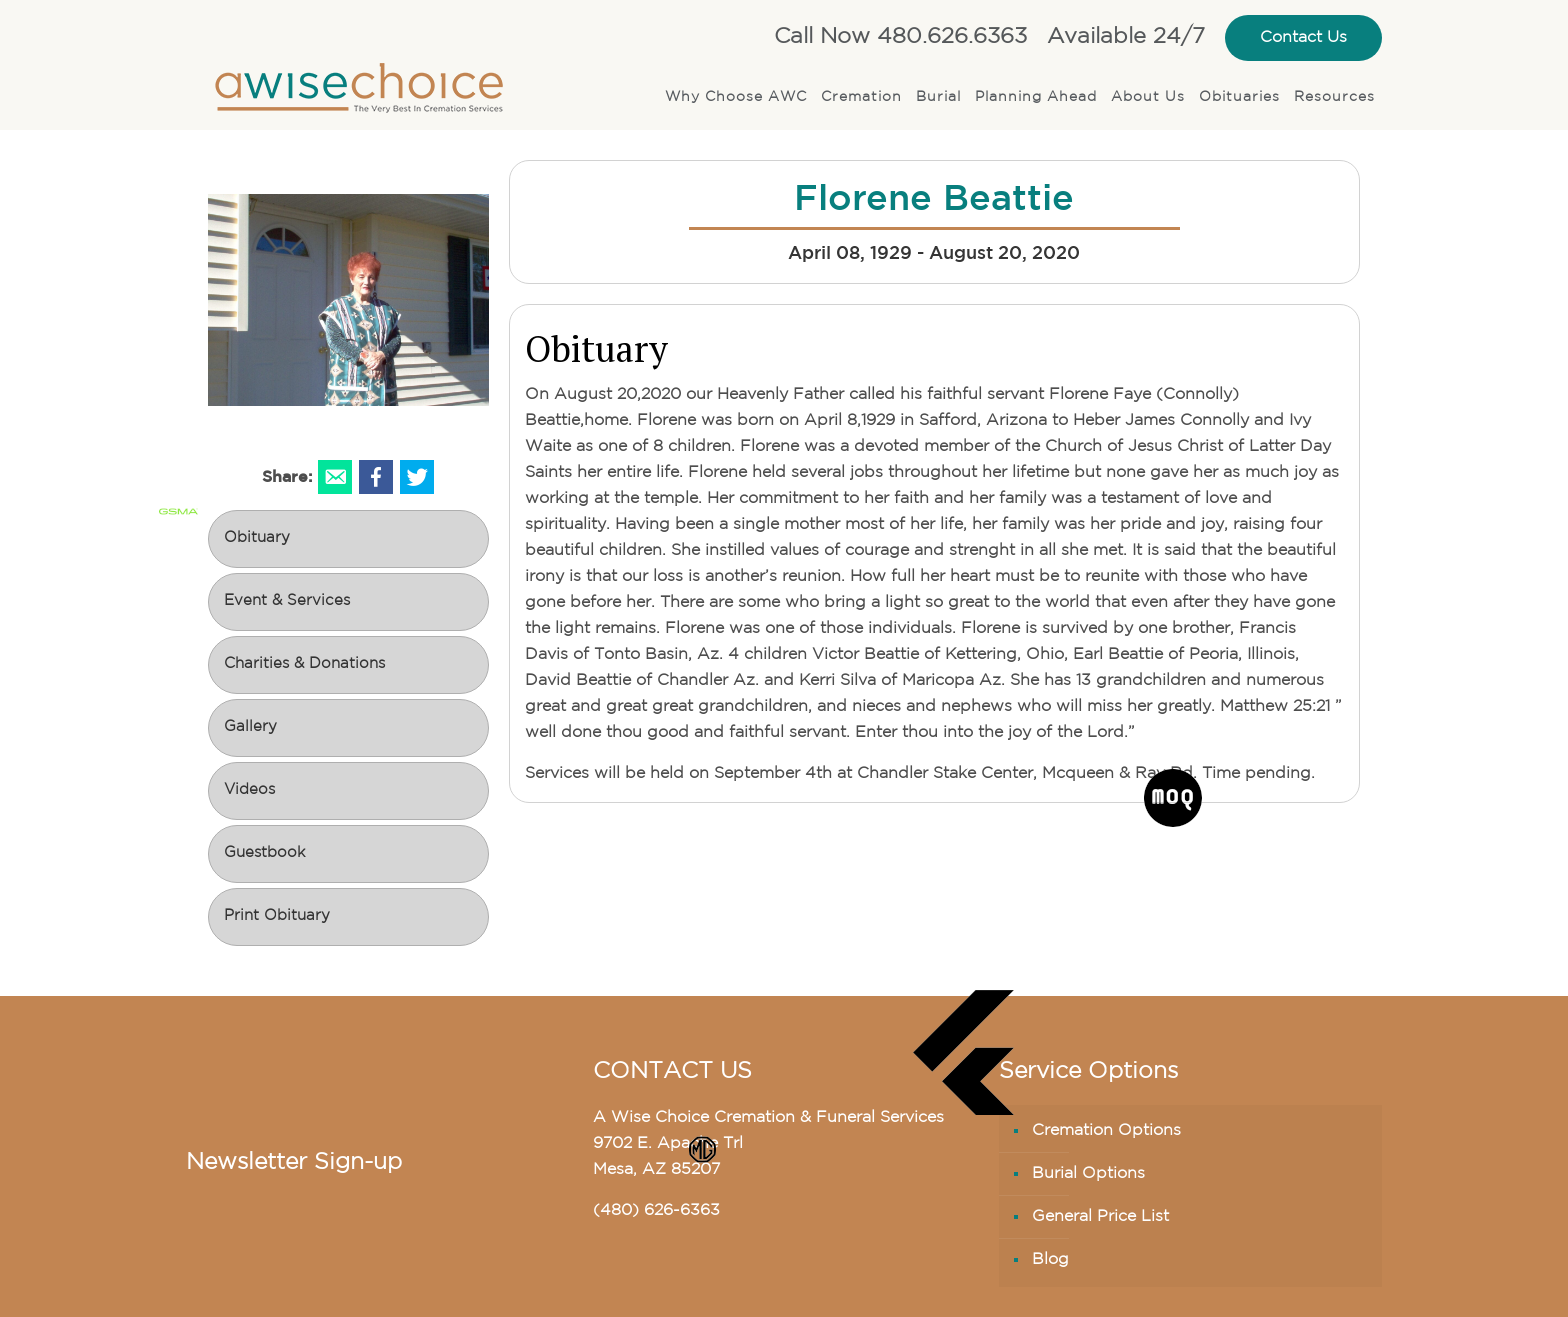 Image resolution: width=1568 pixels, height=1317 pixels. What do you see at coordinates (1173, 798) in the screenshot?
I see `moq library or framework logo` at bounding box center [1173, 798].